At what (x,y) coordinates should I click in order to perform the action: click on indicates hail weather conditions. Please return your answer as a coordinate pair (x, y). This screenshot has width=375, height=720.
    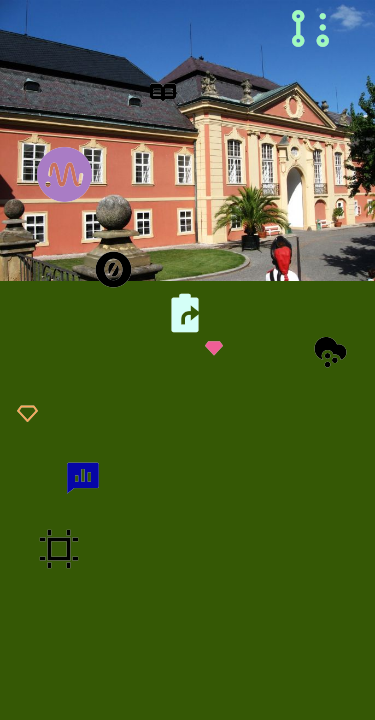
    Looking at the image, I should click on (330, 351).